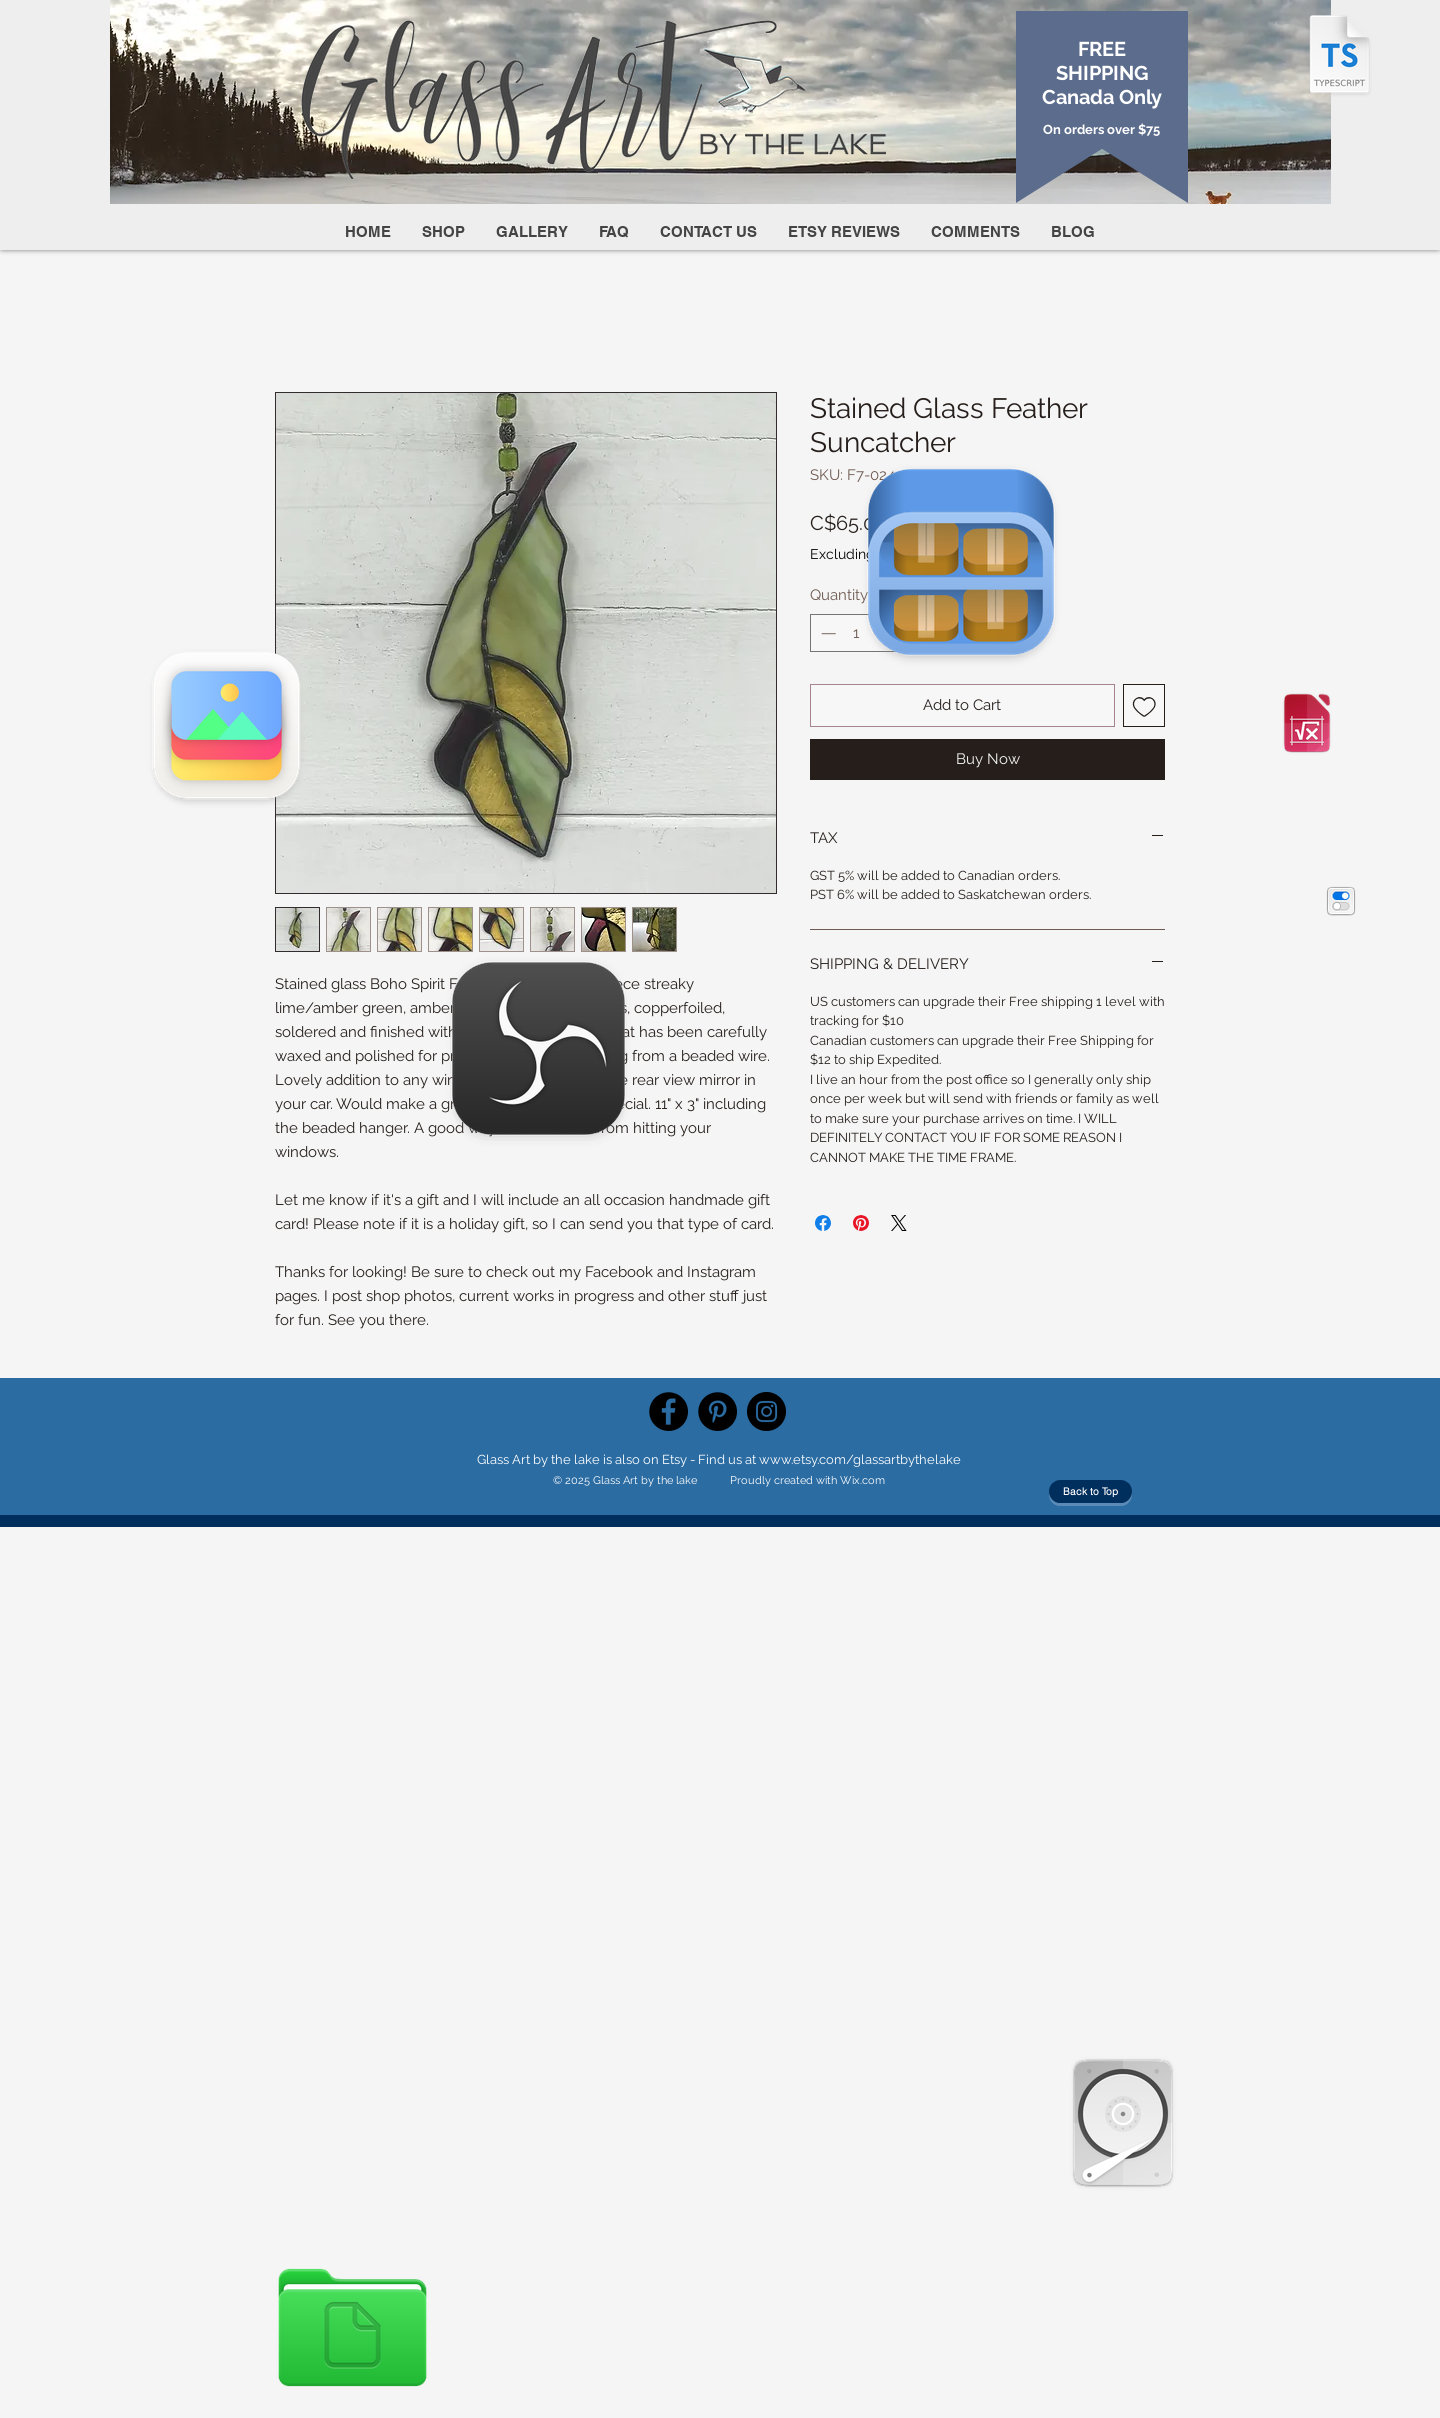 The image size is (1440, 2418). What do you see at coordinates (226, 725) in the screenshot?
I see `open imagefan reloaded photo viewer app` at bounding box center [226, 725].